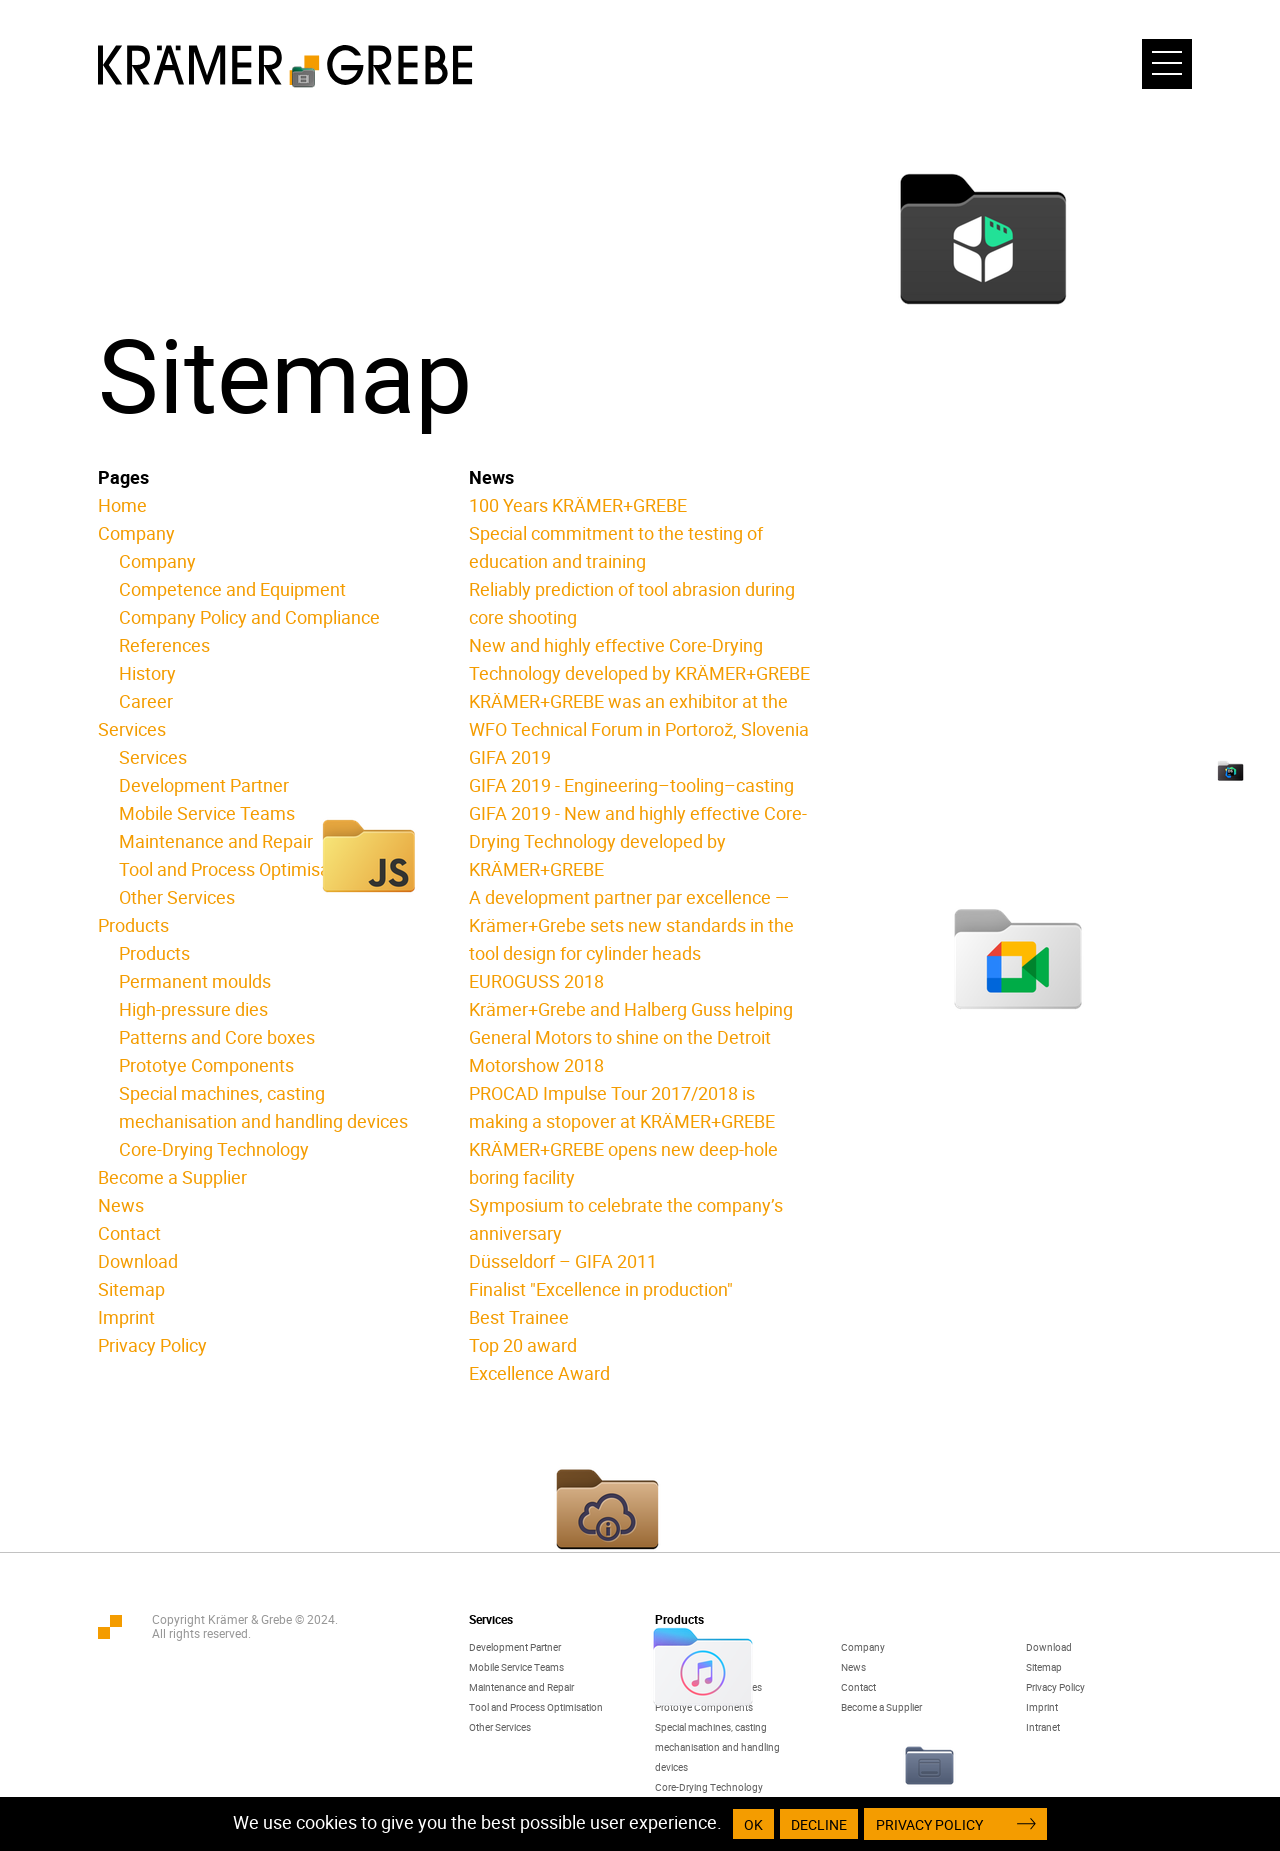 This screenshot has width=1280, height=1851. What do you see at coordinates (929, 1765) in the screenshot?
I see `open desktop folder` at bounding box center [929, 1765].